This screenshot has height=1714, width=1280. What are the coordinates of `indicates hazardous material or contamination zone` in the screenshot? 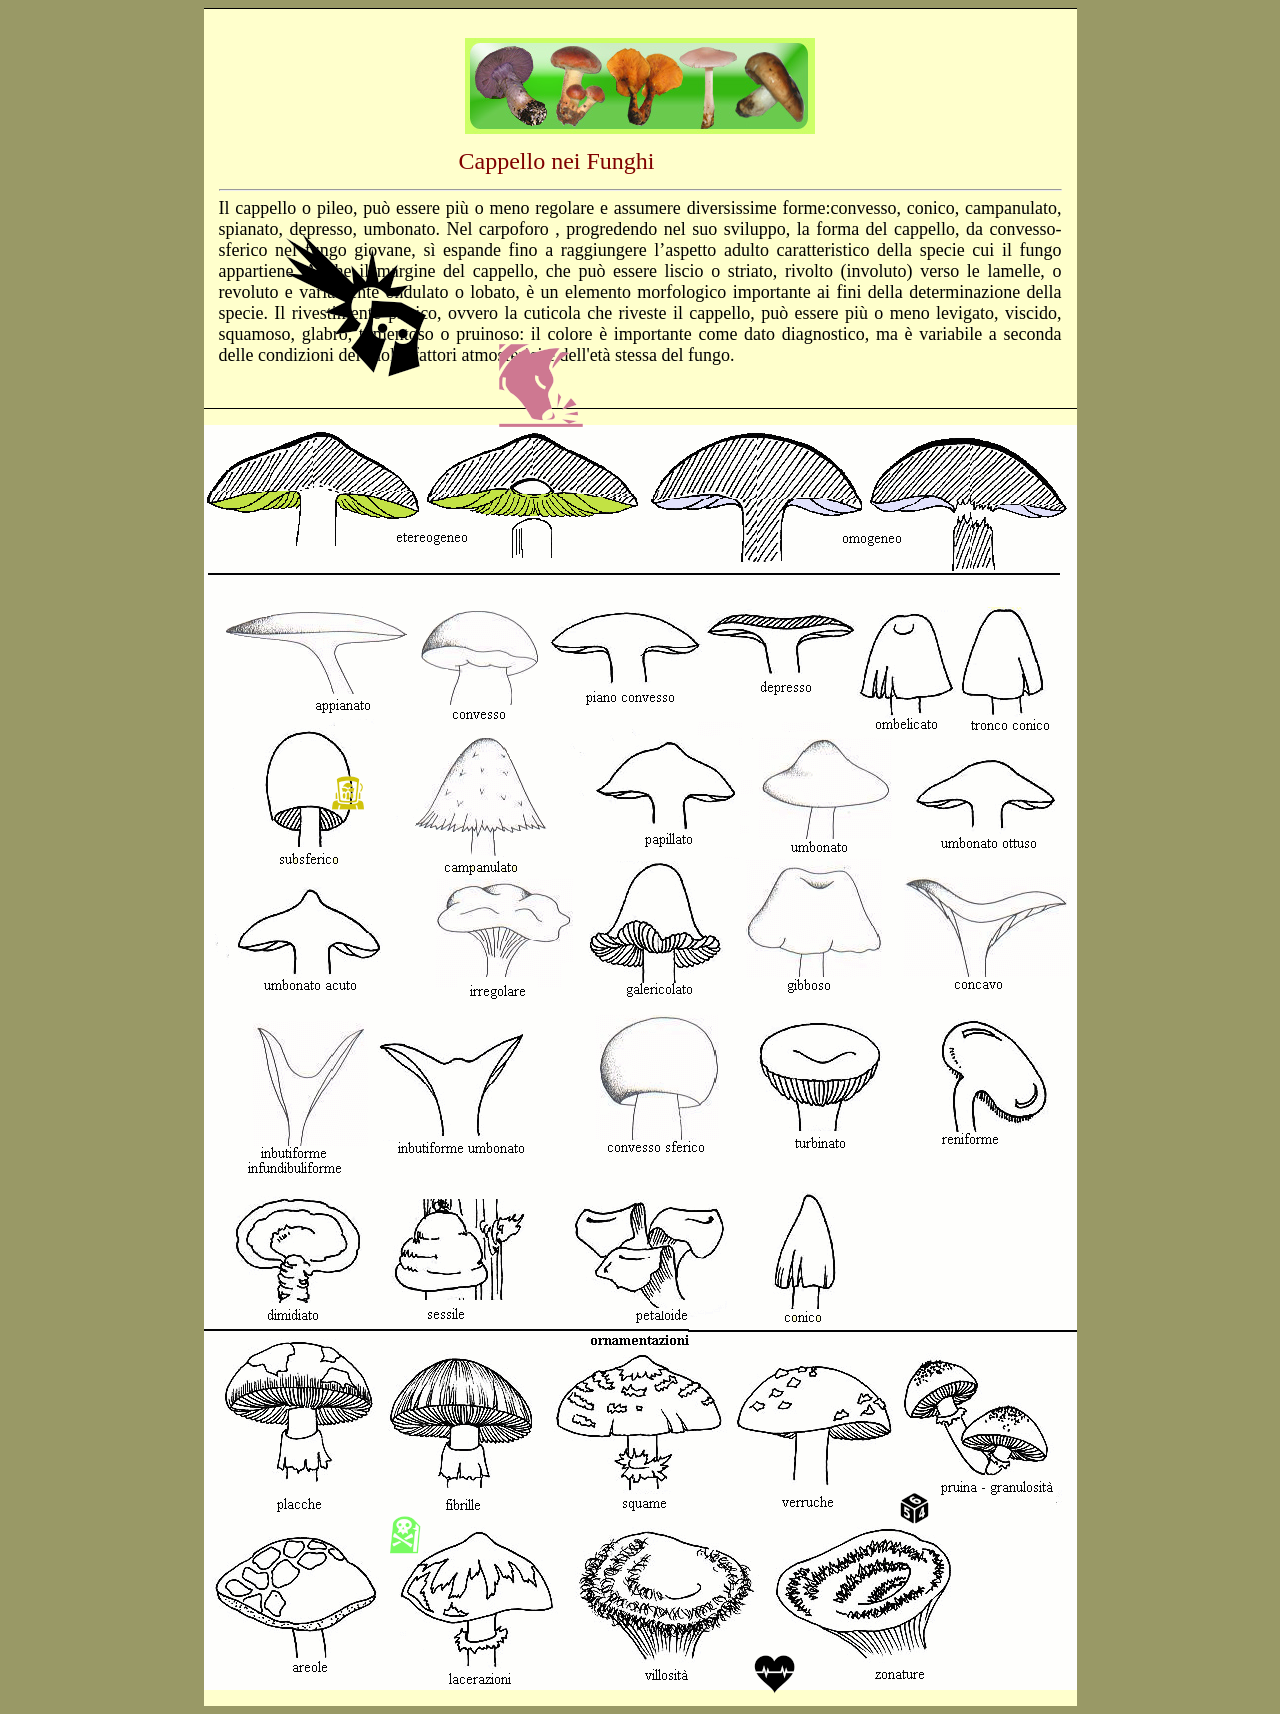 It's located at (348, 792).